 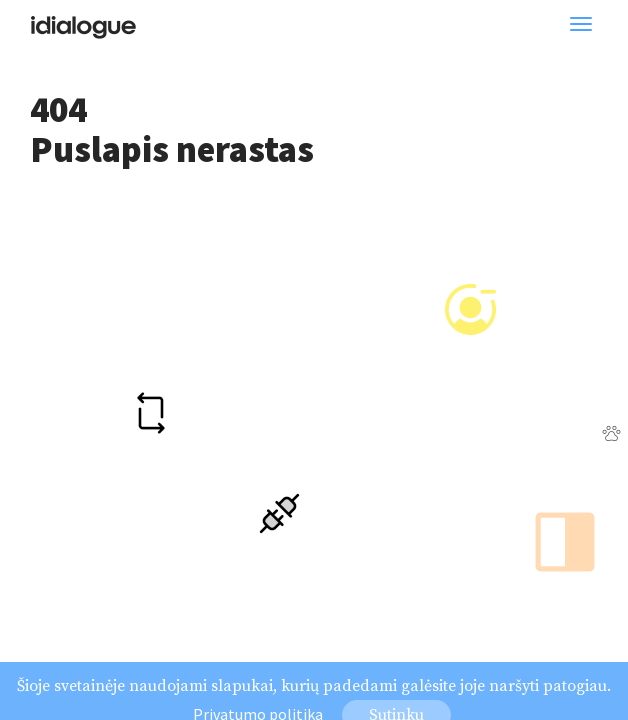 What do you see at coordinates (151, 413) in the screenshot?
I see `rotate your device orientation` at bounding box center [151, 413].